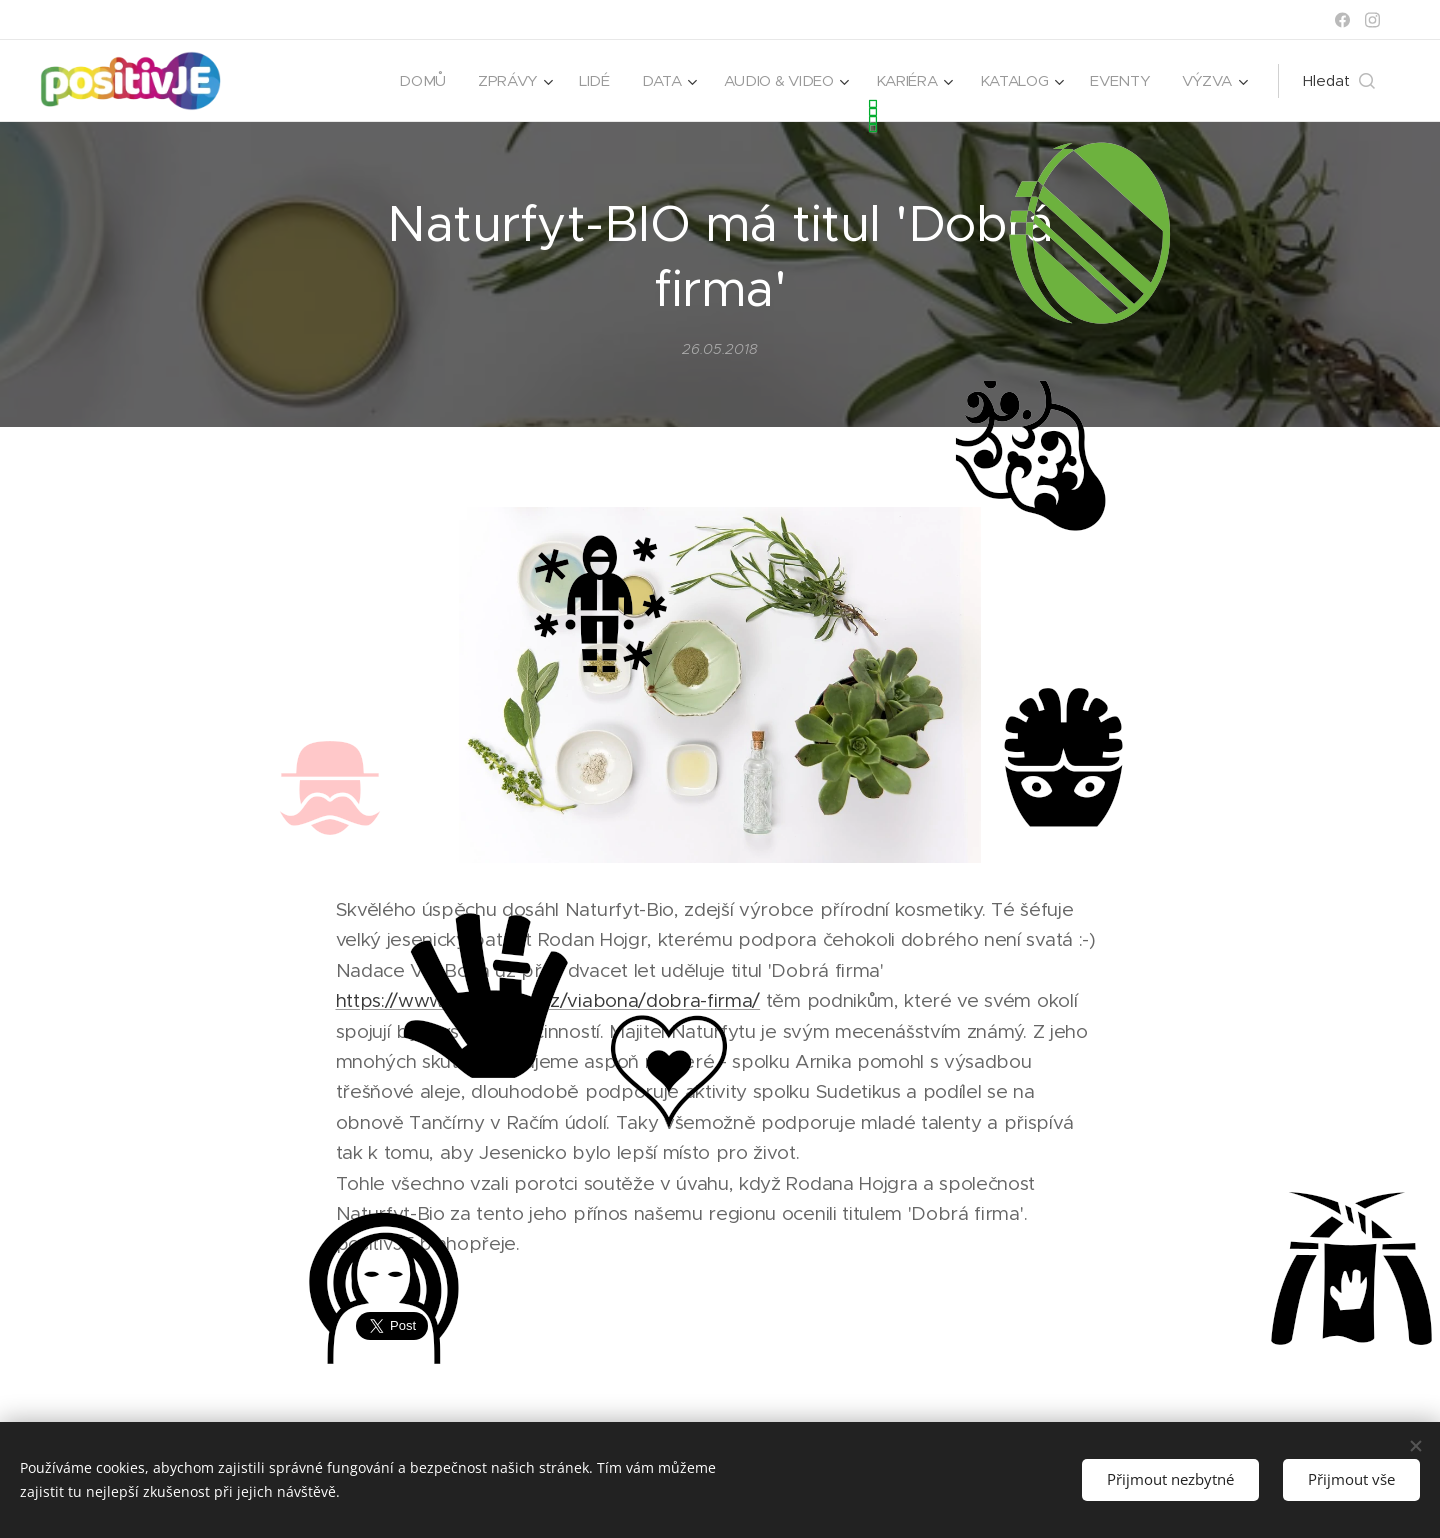 The image size is (1440, 1538). What do you see at coordinates (599, 603) in the screenshot?
I see `indicates severe winter weather conditions` at bounding box center [599, 603].